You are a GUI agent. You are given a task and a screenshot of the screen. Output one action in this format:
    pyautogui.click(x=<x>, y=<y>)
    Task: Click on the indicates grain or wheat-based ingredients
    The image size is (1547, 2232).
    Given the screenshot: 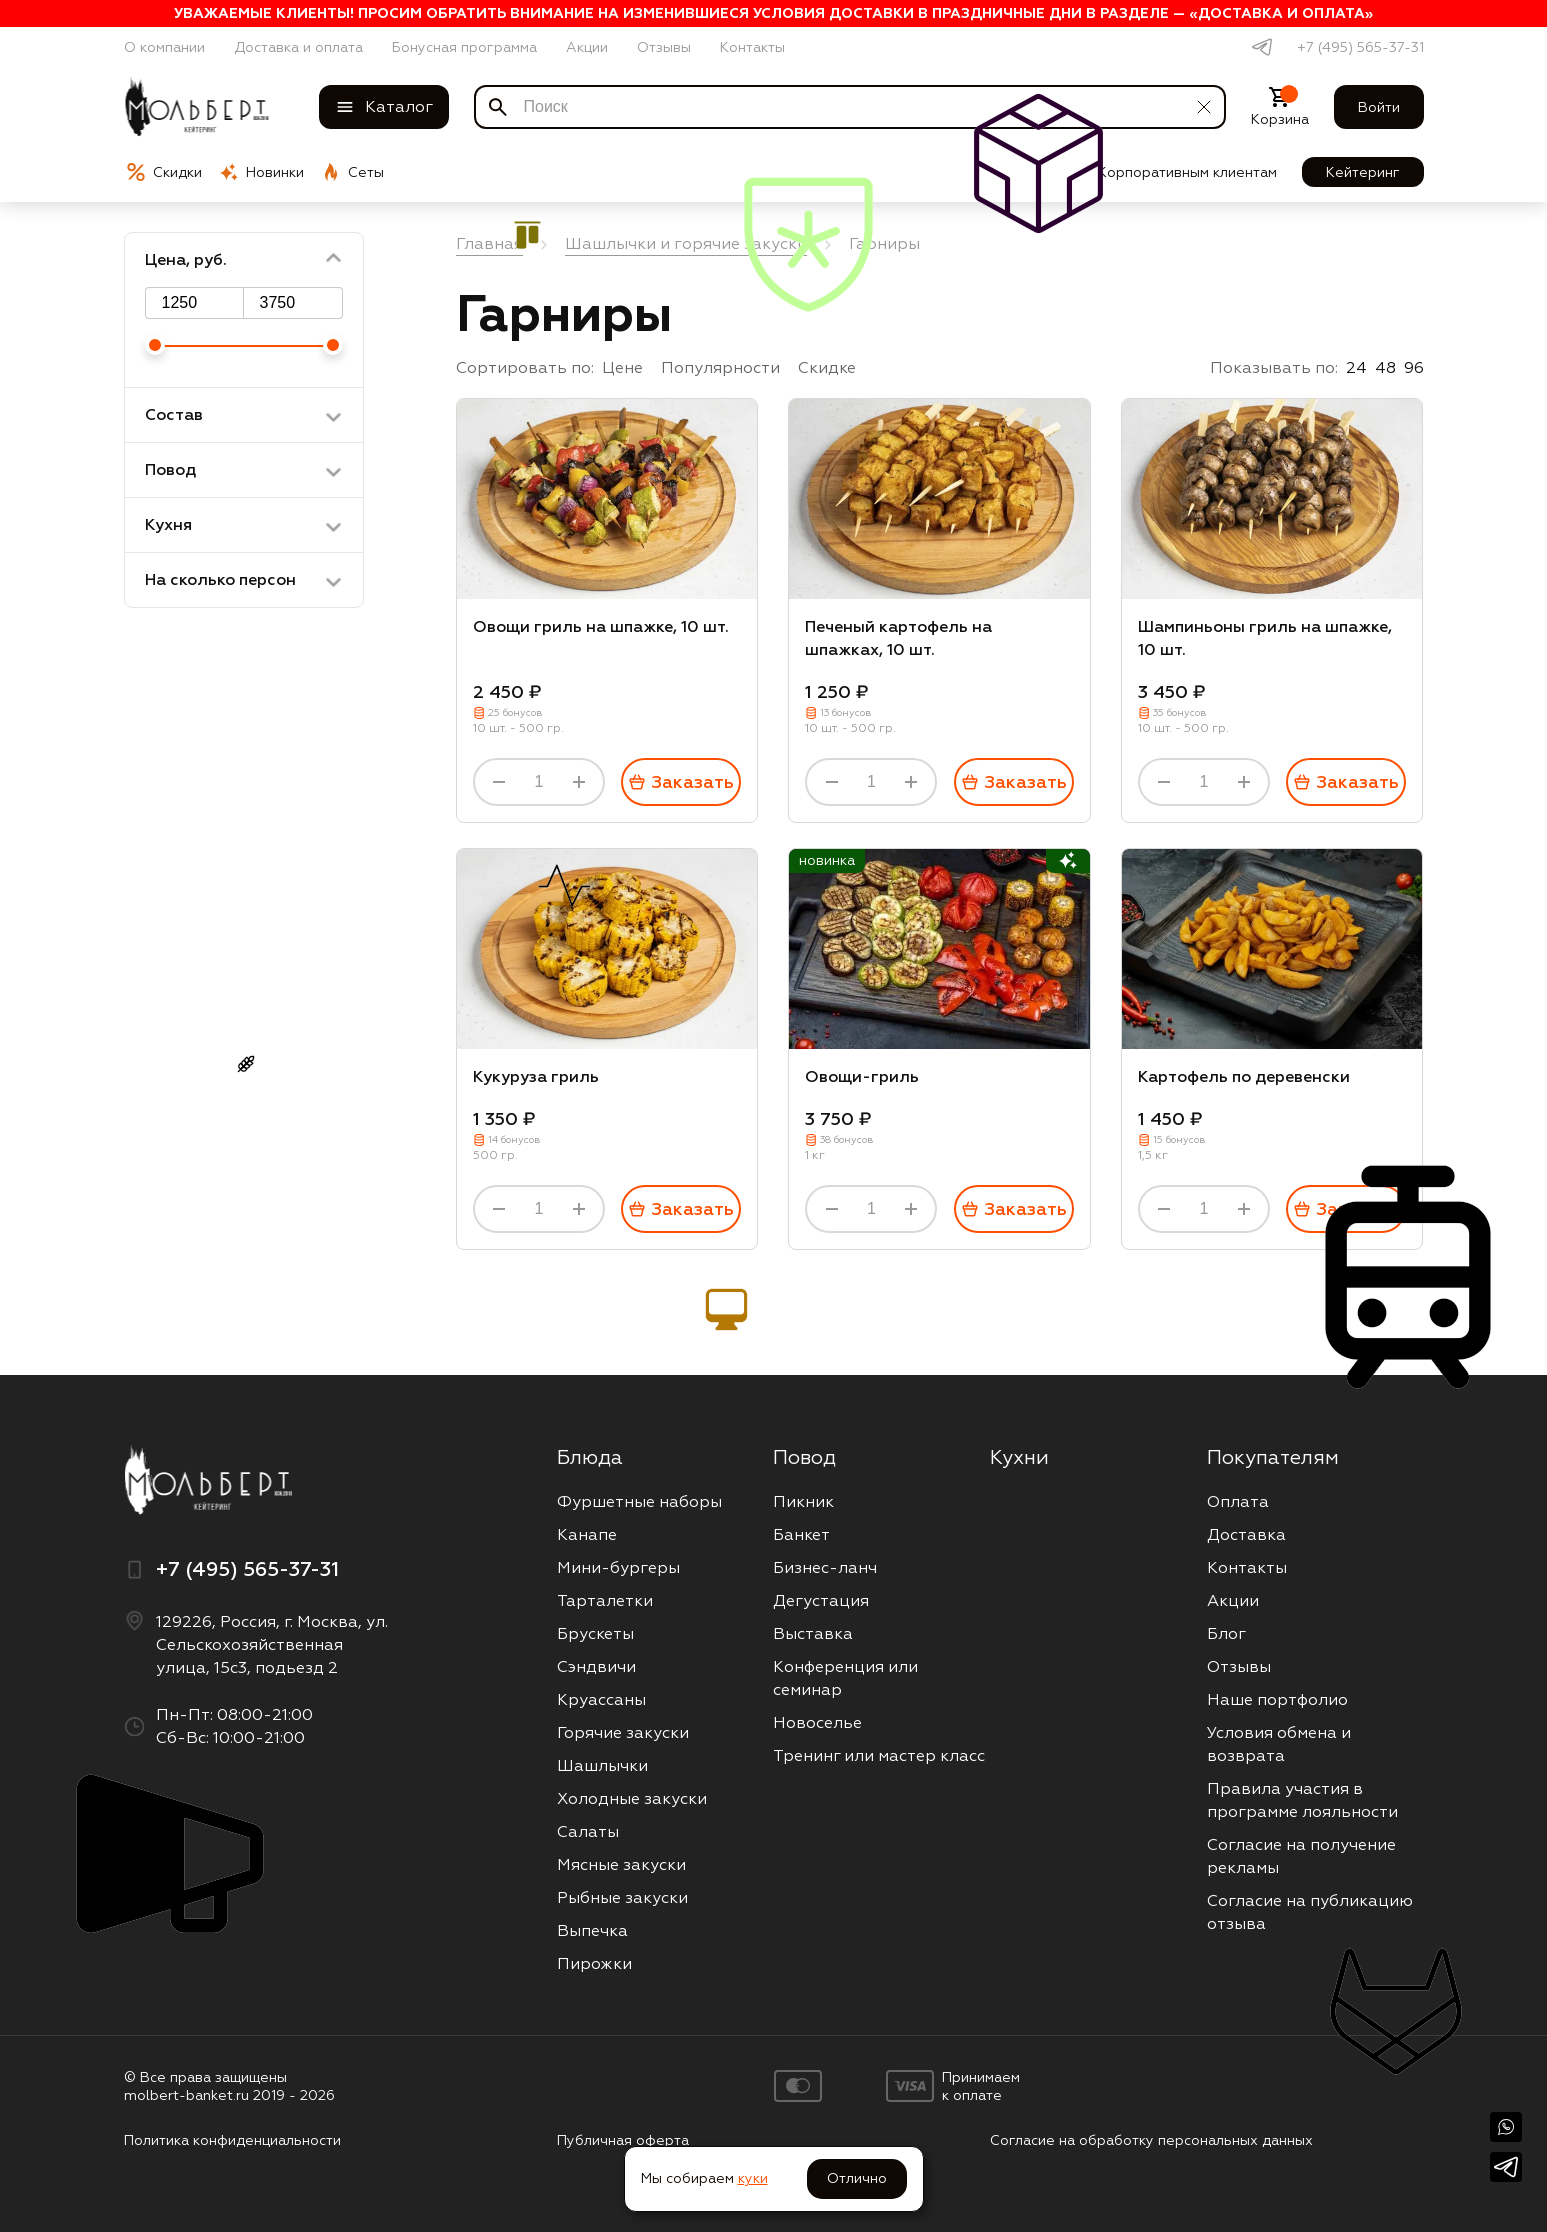 What is the action you would take?
    pyautogui.click(x=246, y=1064)
    